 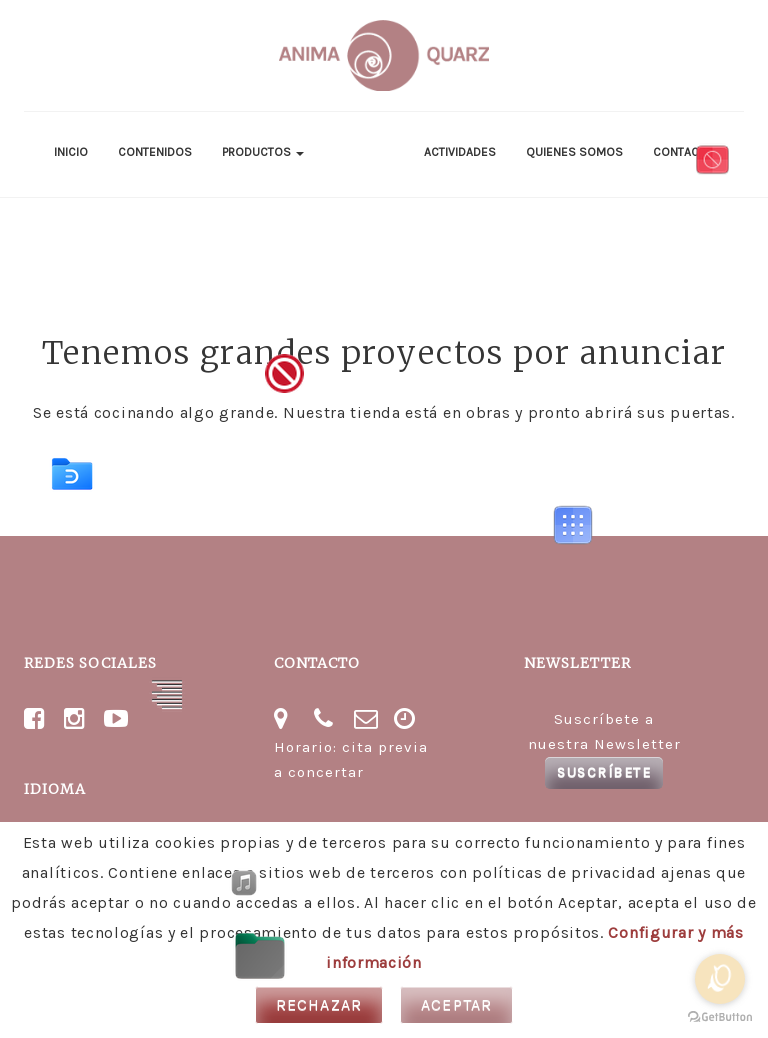 What do you see at coordinates (284, 373) in the screenshot?
I see `delete selected email message` at bounding box center [284, 373].